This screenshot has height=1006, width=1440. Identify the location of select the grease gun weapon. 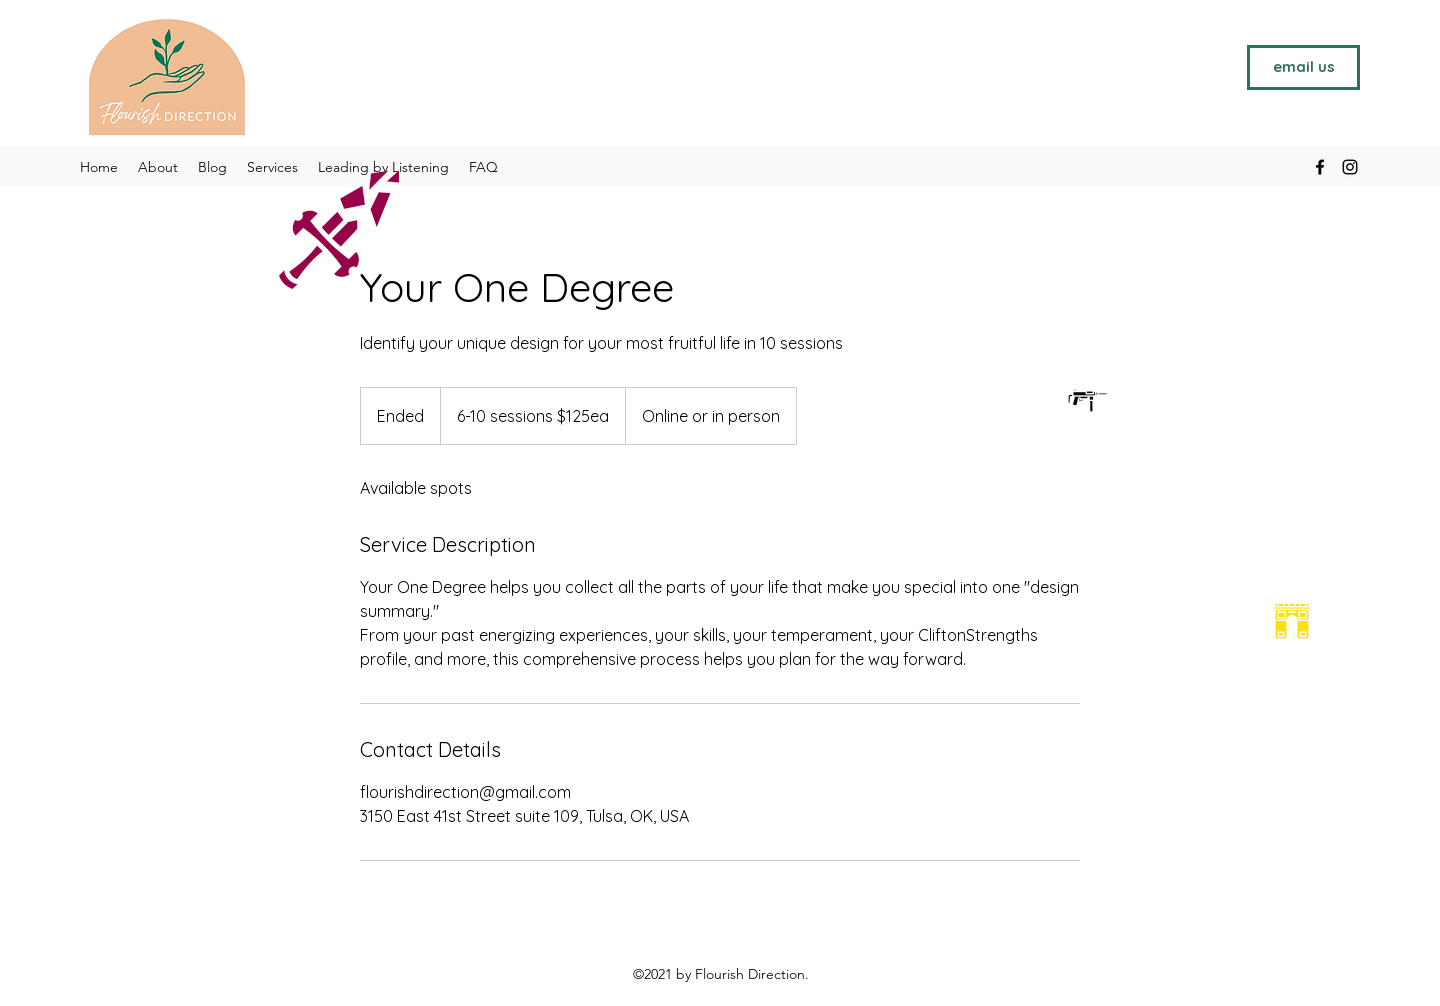
(1087, 400).